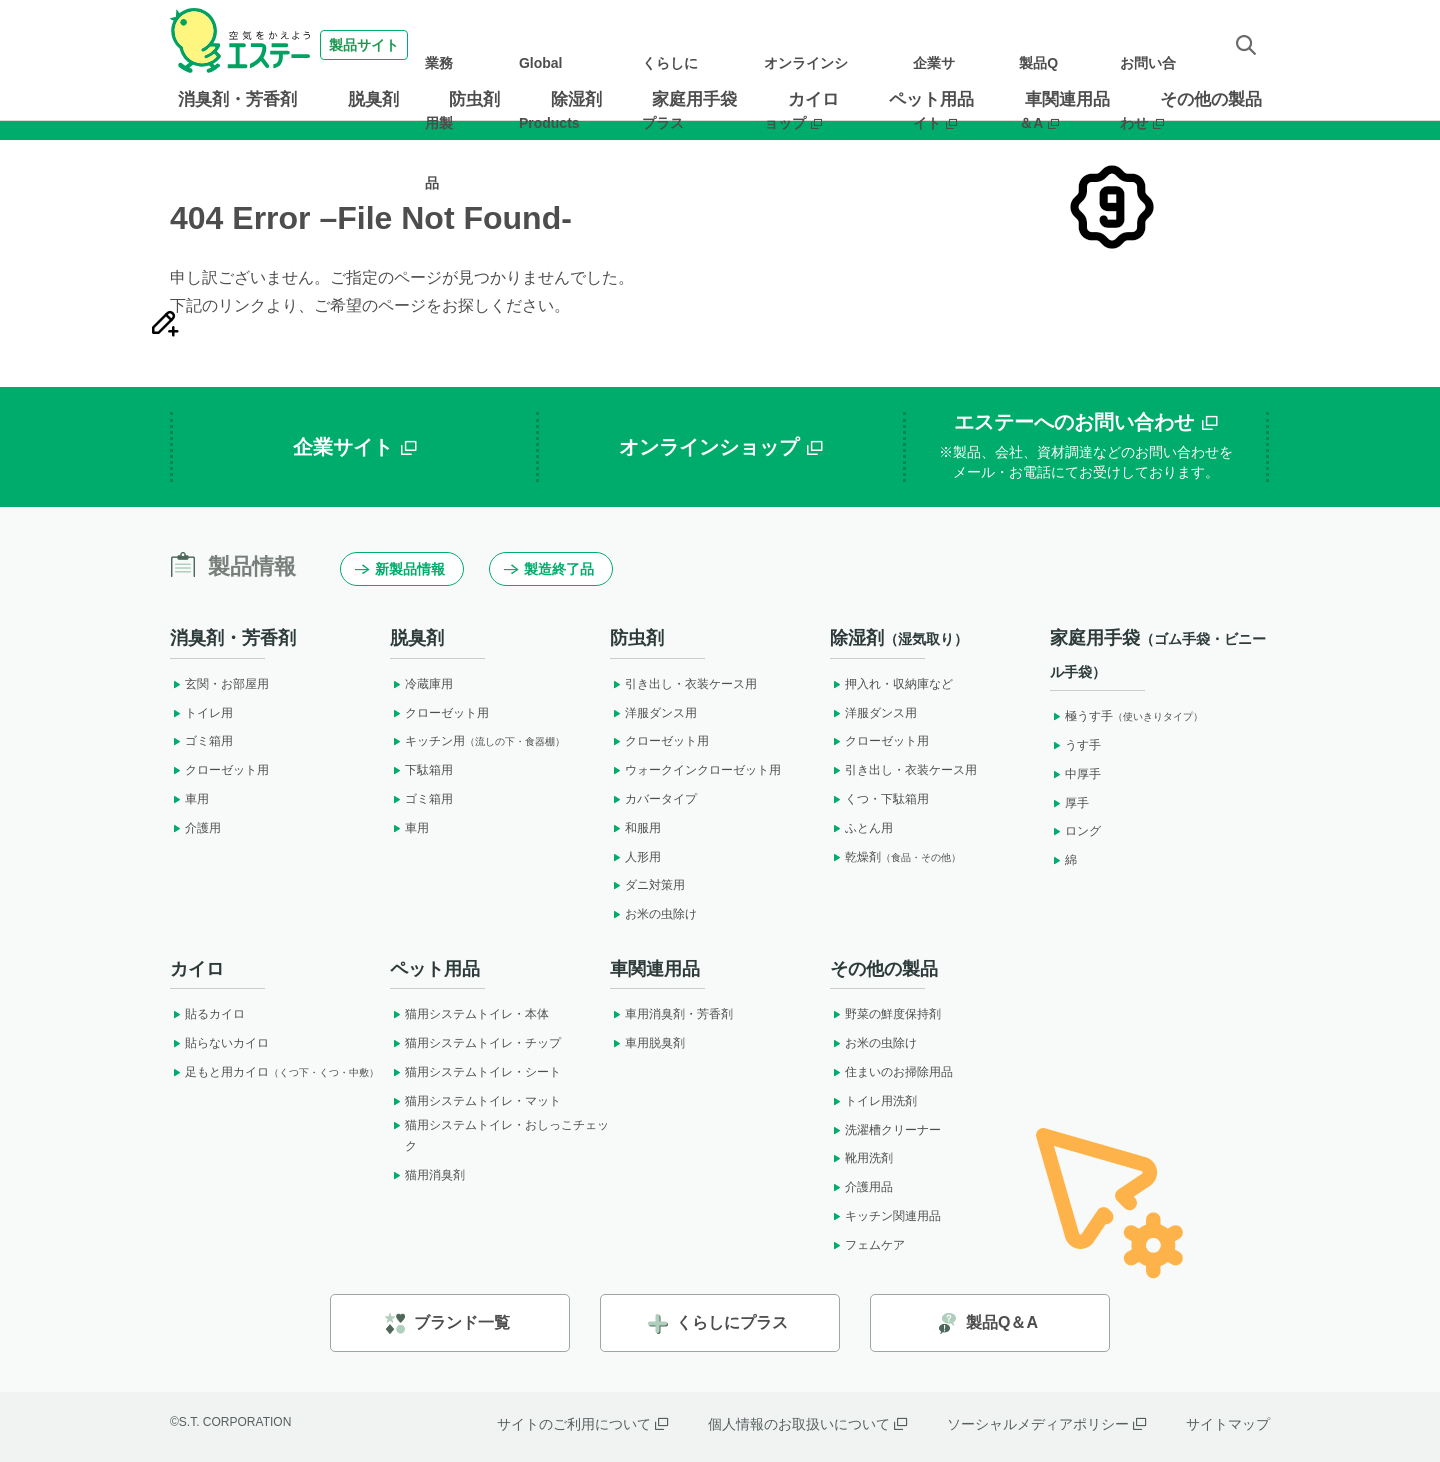 Image resolution: width=1440 pixels, height=1462 pixels. What do you see at coordinates (1112, 207) in the screenshot?
I see `indicates rank or position number 9` at bounding box center [1112, 207].